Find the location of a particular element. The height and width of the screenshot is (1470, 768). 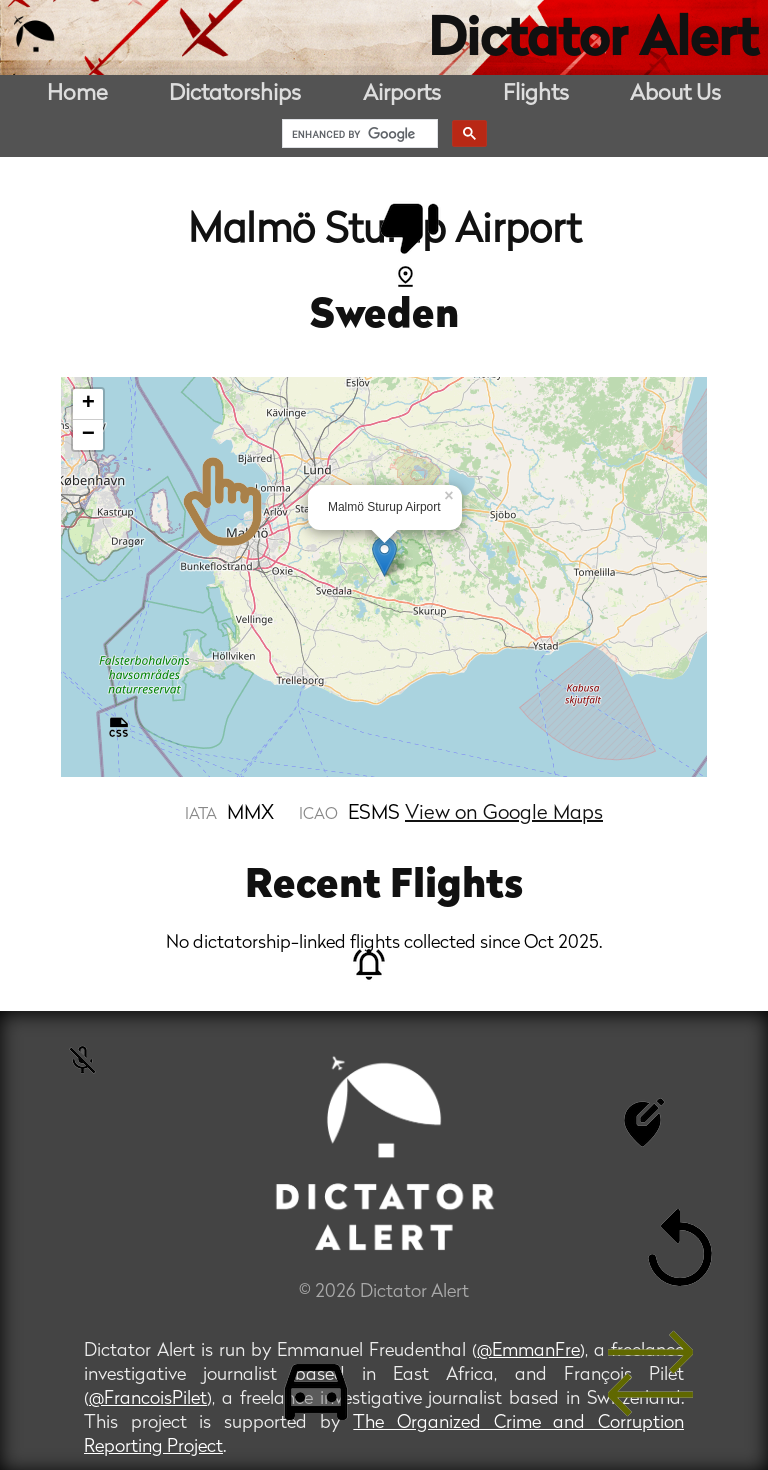

dislike or downvote content is located at coordinates (410, 227).